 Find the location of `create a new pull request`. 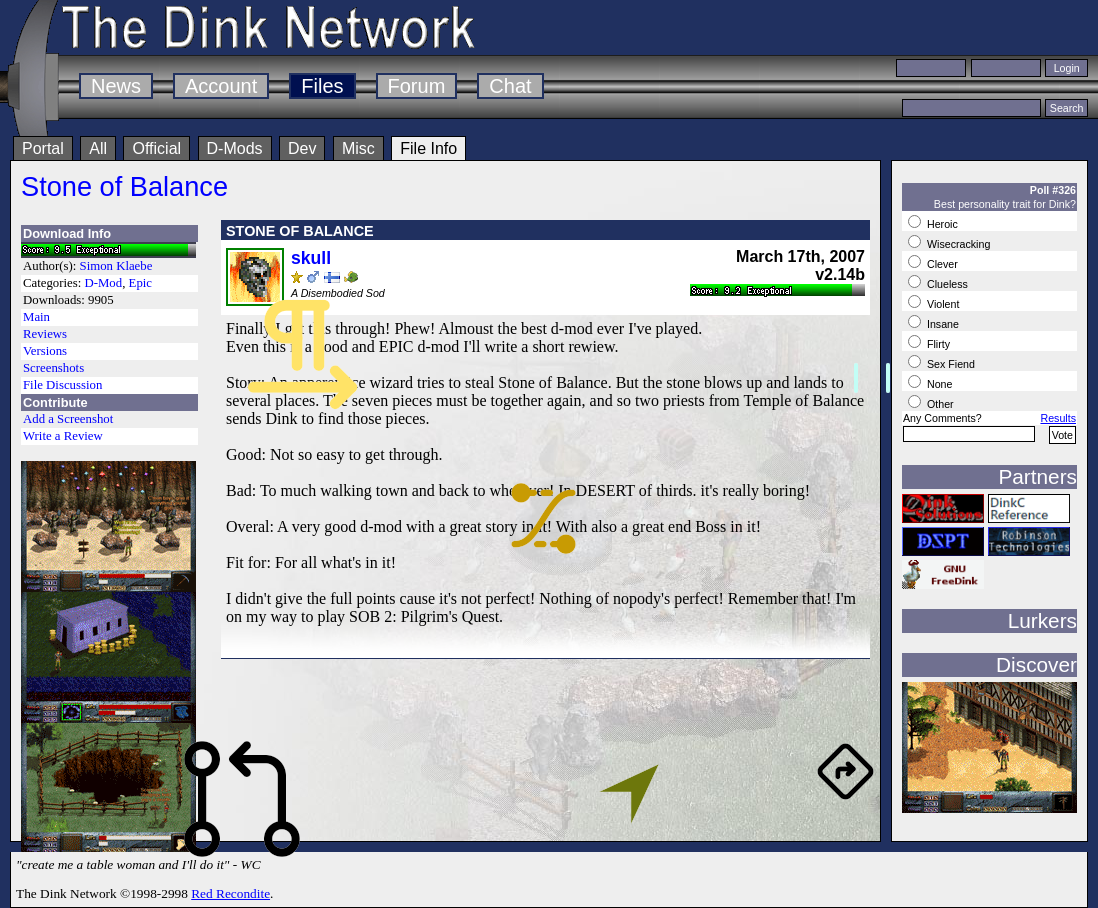

create a new pull request is located at coordinates (242, 799).